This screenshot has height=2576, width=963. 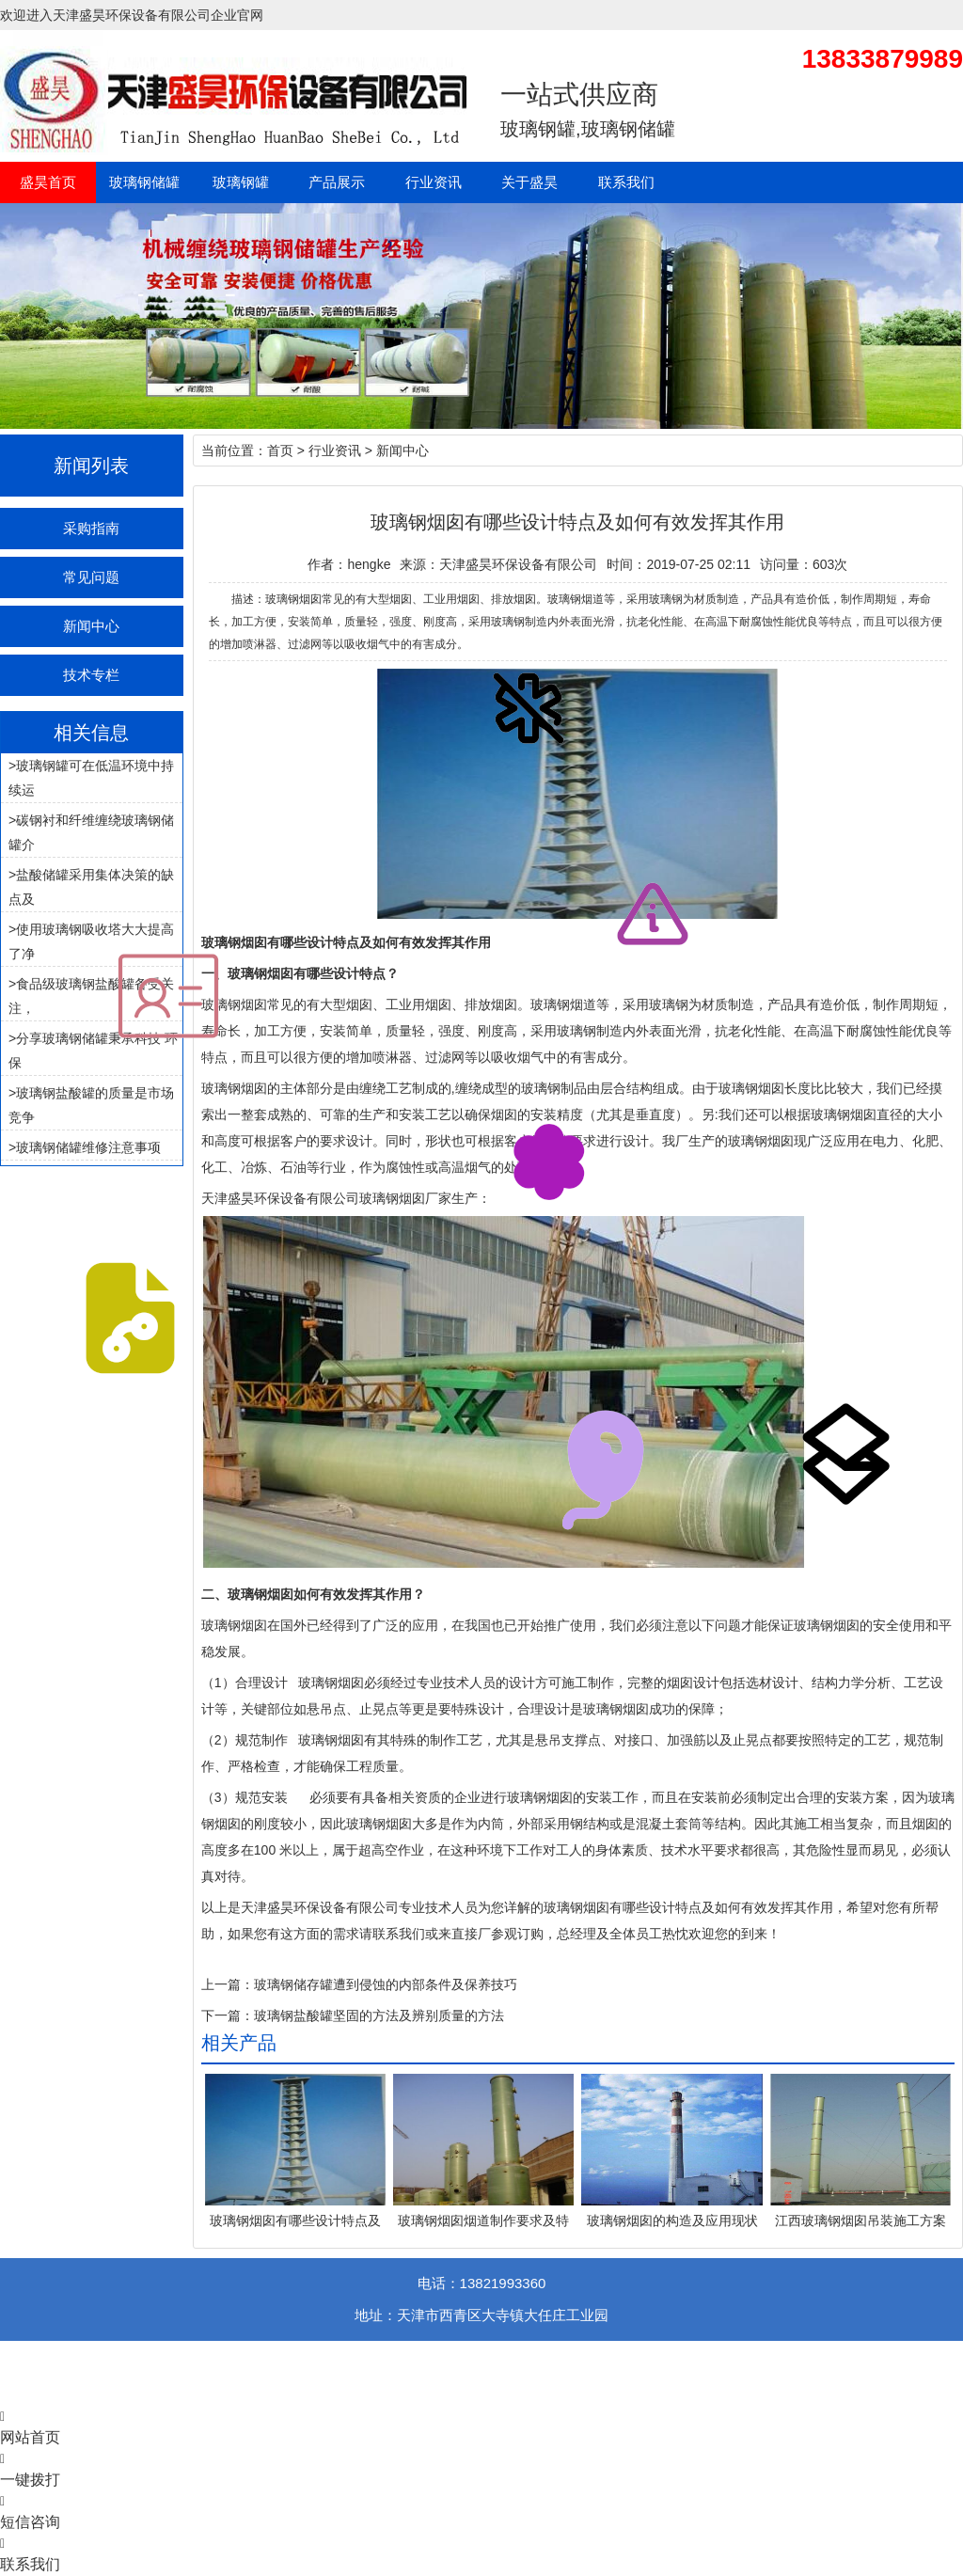 I want to click on celebrate a milestone or achievement, so click(x=606, y=1470).